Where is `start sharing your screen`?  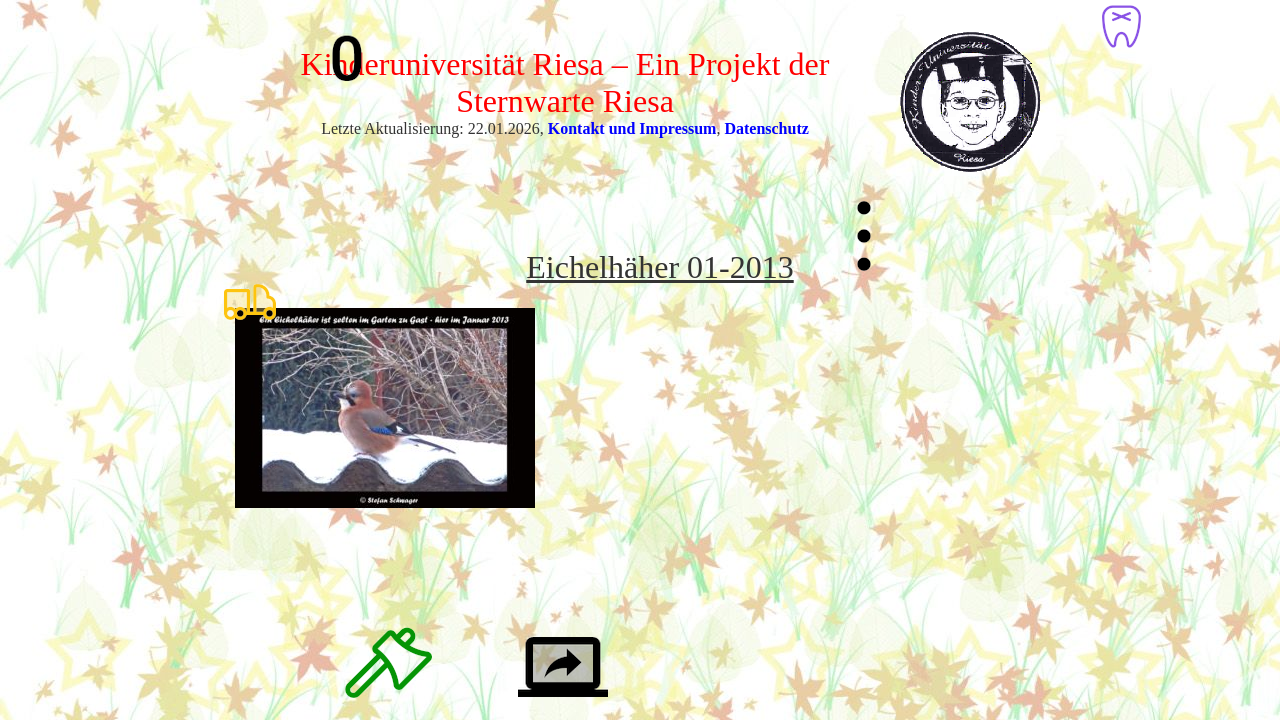
start sharing your screen is located at coordinates (563, 667).